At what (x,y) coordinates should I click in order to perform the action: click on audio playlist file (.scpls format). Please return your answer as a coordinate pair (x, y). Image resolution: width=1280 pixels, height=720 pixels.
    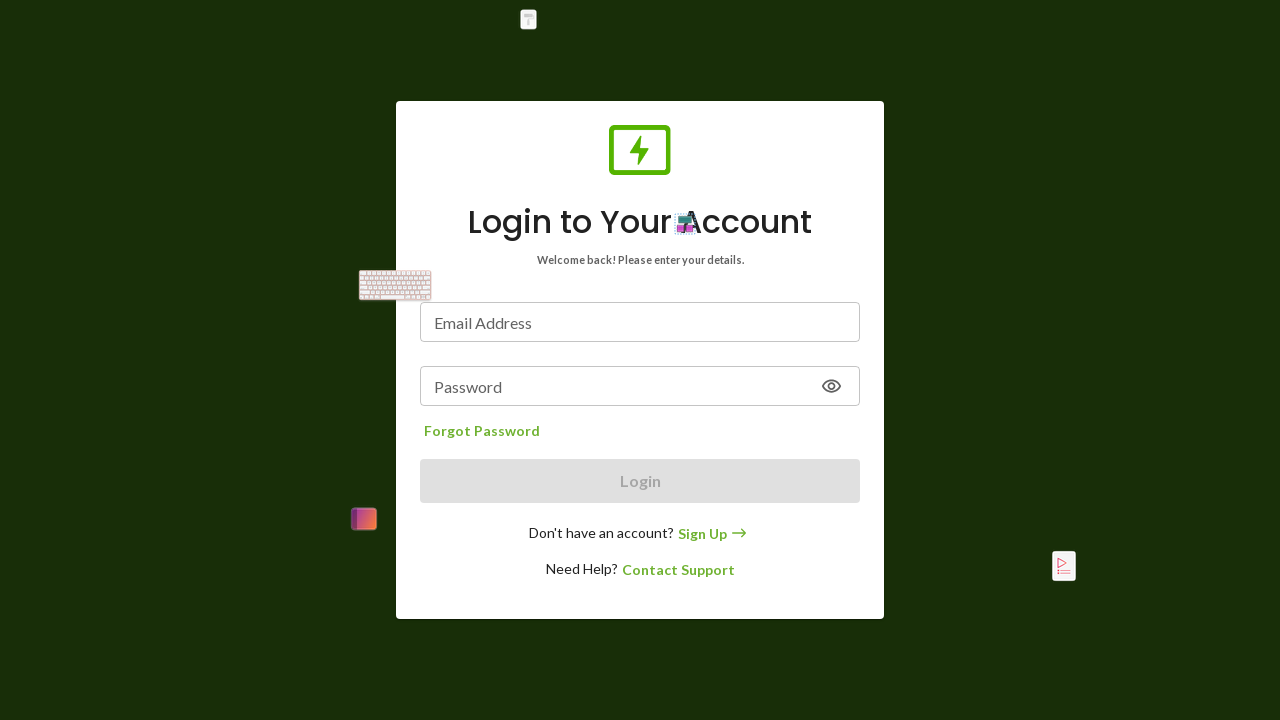
    Looking at the image, I should click on (1064, 566).